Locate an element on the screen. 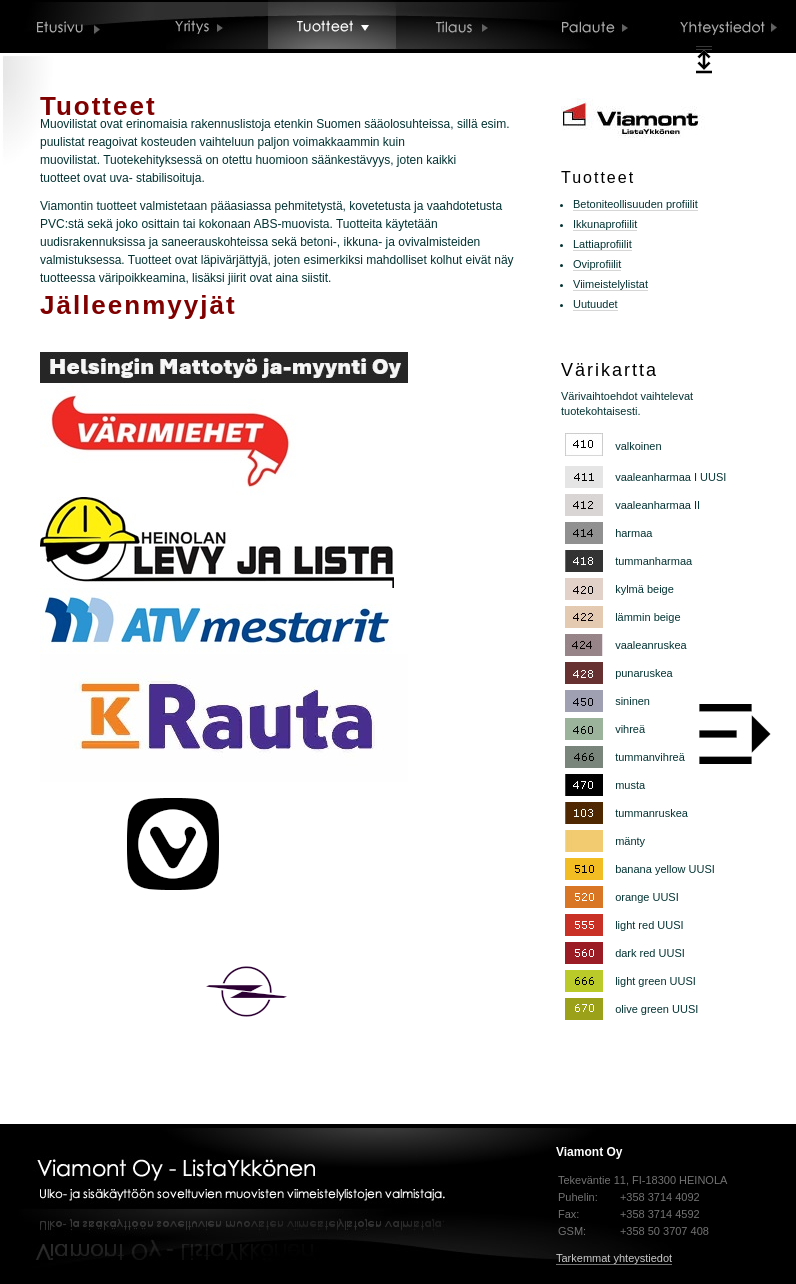  expand or unfold a navigation menu is located at coordinates (733, 734).